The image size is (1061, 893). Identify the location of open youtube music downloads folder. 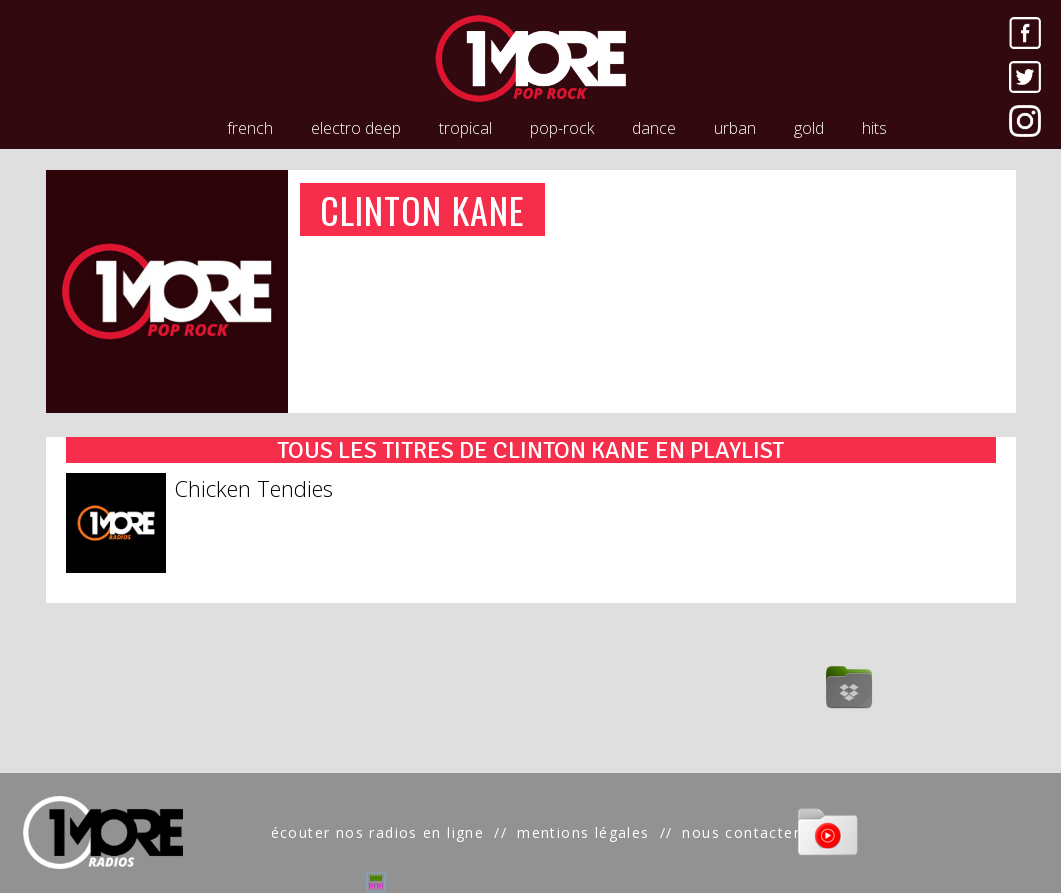
(827, 833).